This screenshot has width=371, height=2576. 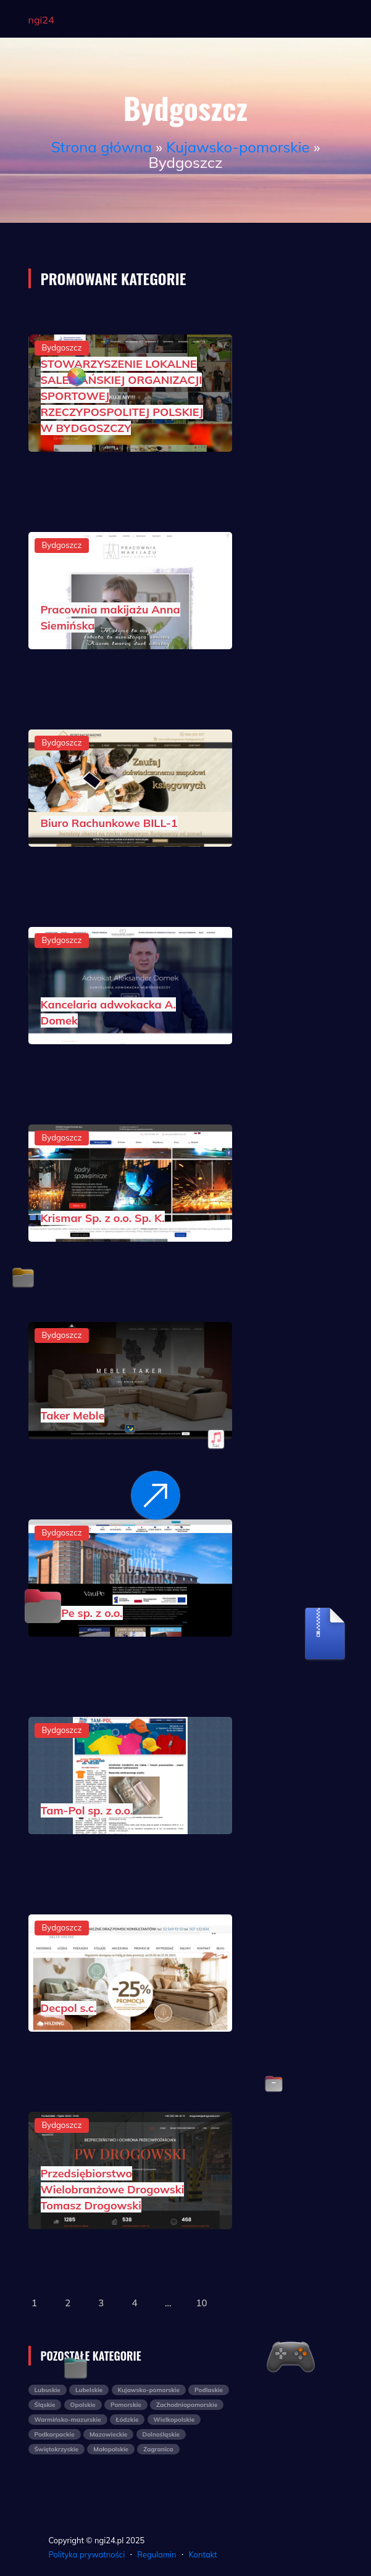 I want to click on open folder to view contents, so click(x=75, y=2367).